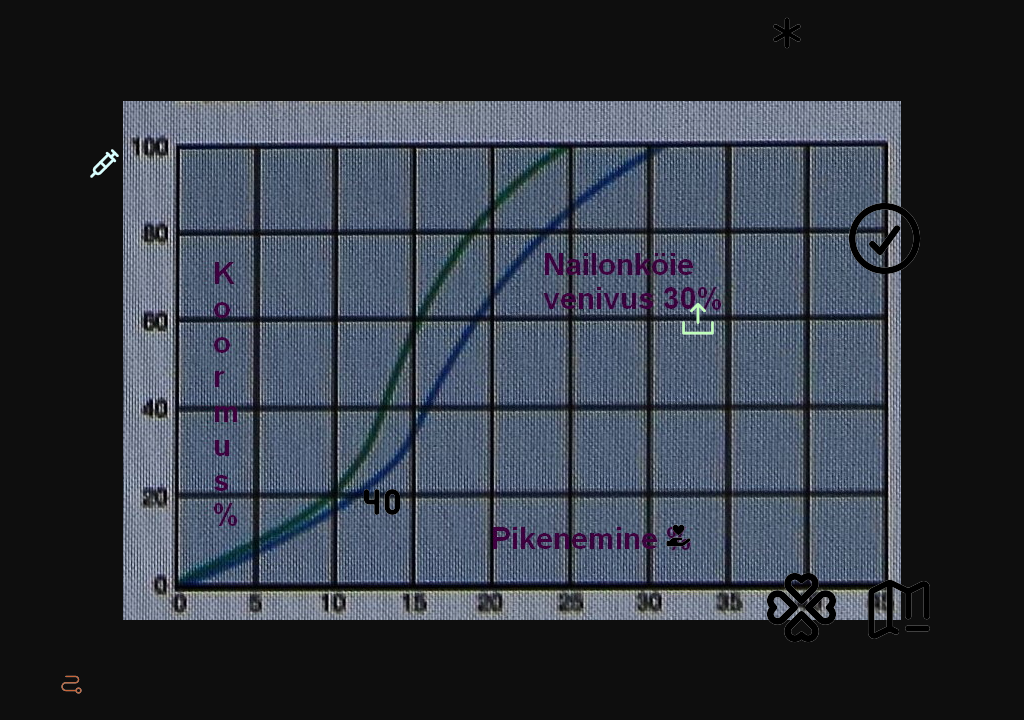 This screenshot has width=1024, height=720. Describe the element at coordinates (104, 163) in the screenshot. I see `access medical or health-related features` at that location.